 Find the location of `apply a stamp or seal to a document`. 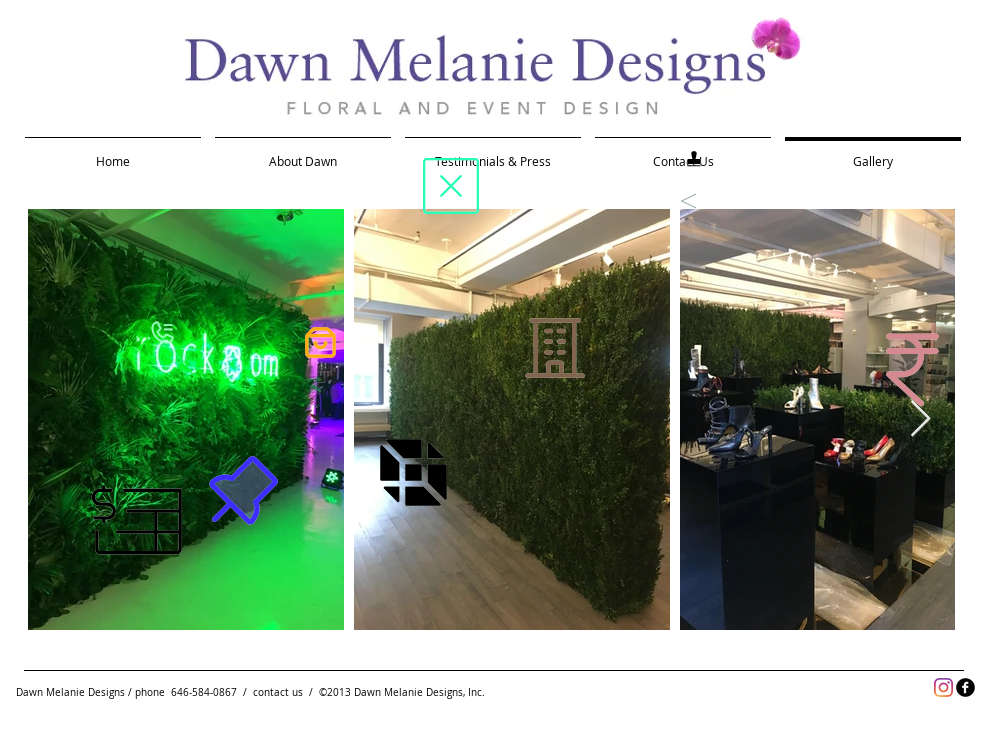

apply a stamp or seal to a document is located at coordinates (694, 159).